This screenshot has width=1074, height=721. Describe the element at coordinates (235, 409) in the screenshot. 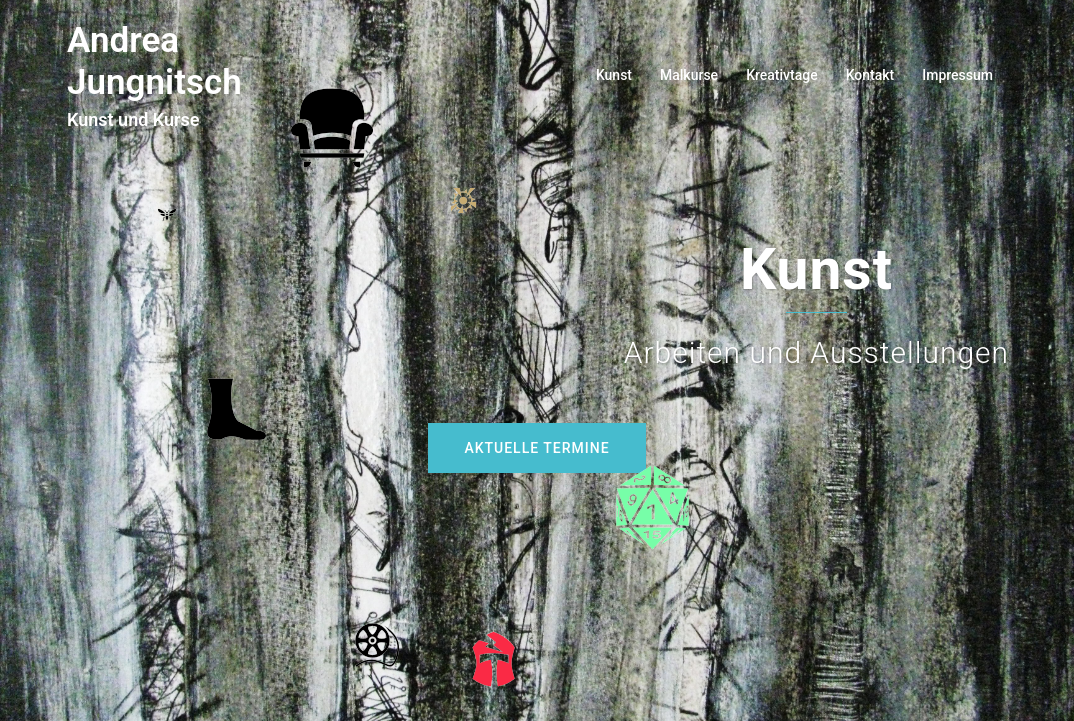

I see `indicates barefoot or no footwear required` at that location.